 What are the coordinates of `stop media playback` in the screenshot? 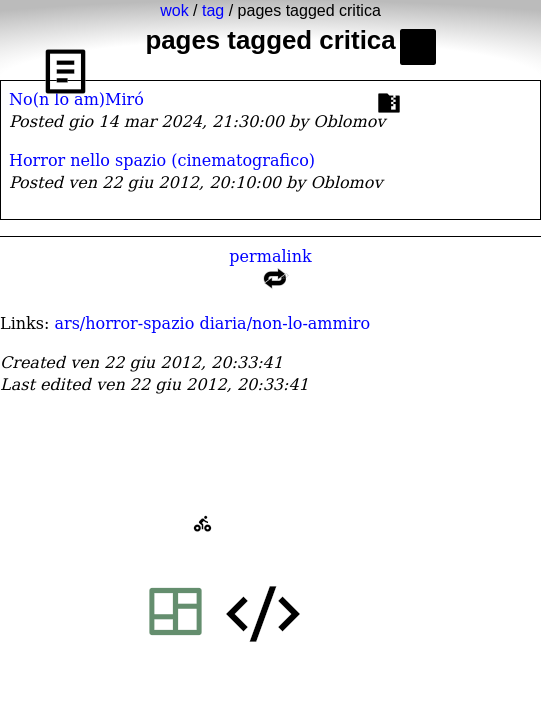 It's located at (418, 47).